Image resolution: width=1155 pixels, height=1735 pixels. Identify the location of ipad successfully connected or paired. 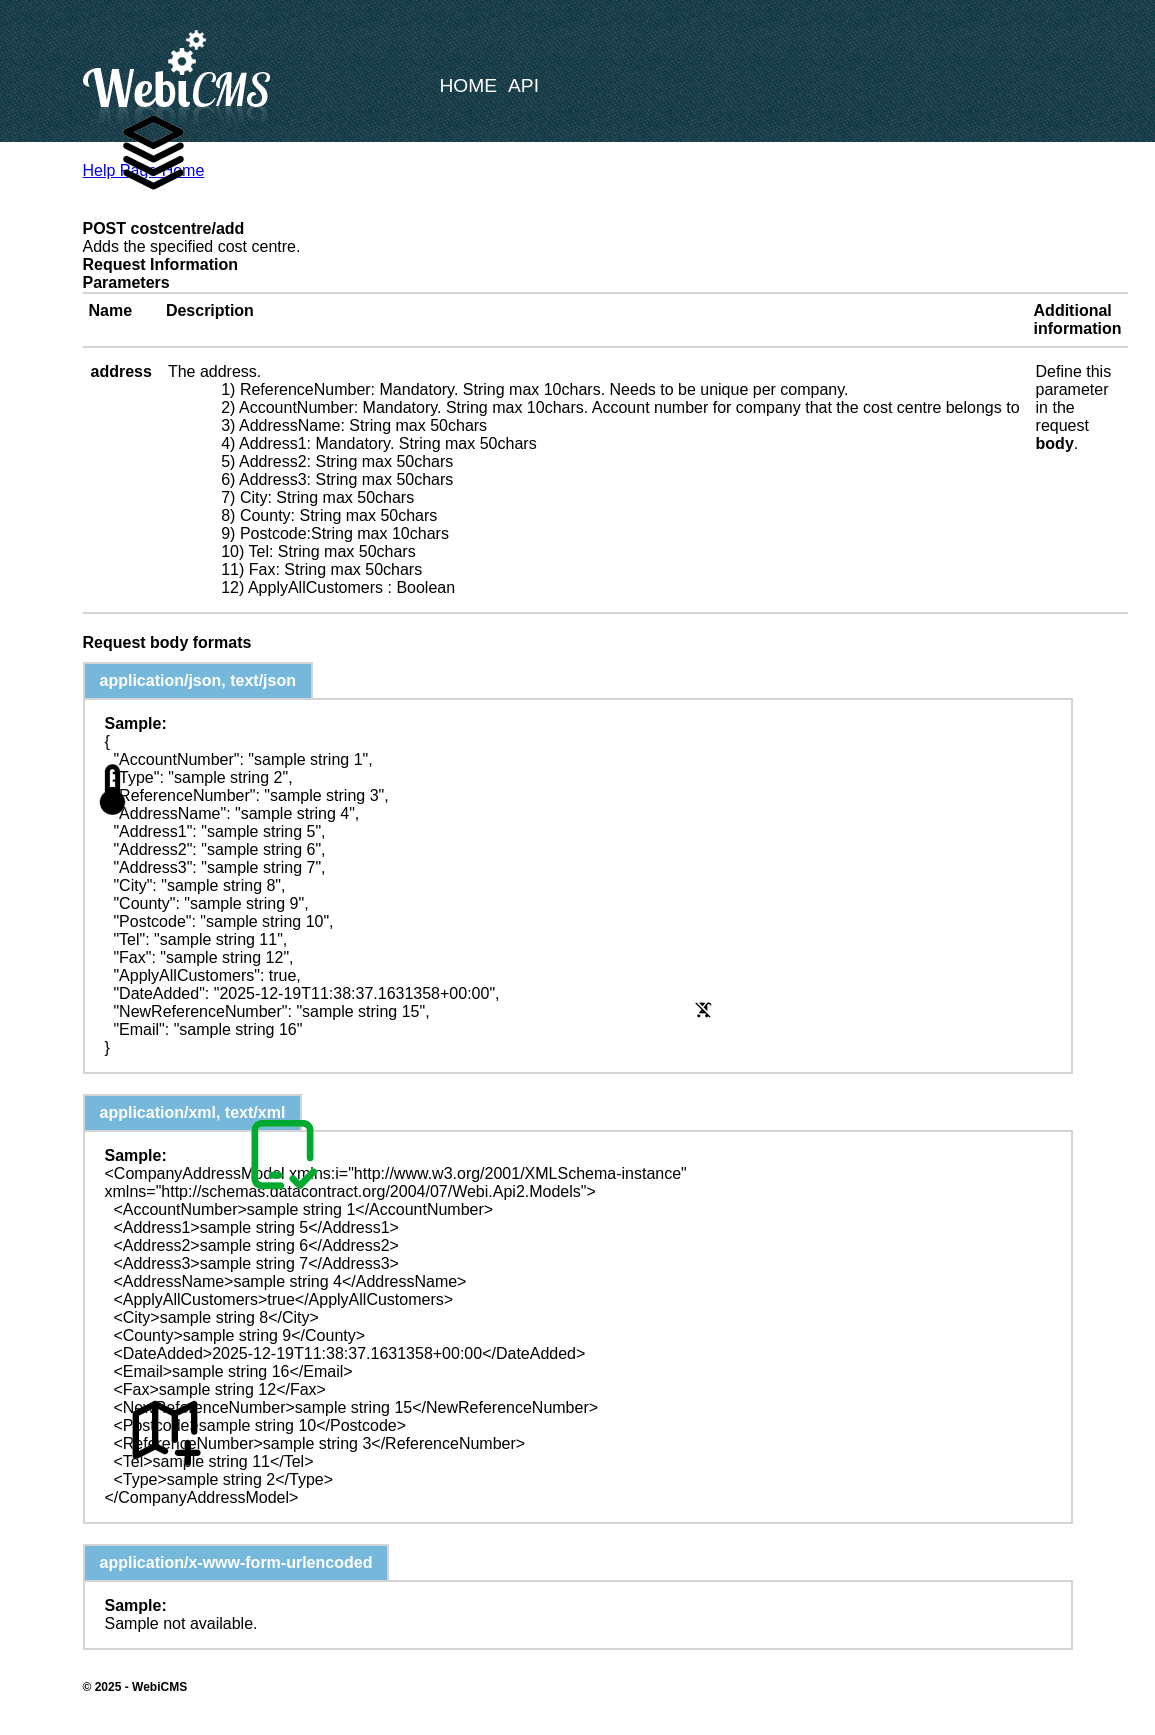
(282, 1154).